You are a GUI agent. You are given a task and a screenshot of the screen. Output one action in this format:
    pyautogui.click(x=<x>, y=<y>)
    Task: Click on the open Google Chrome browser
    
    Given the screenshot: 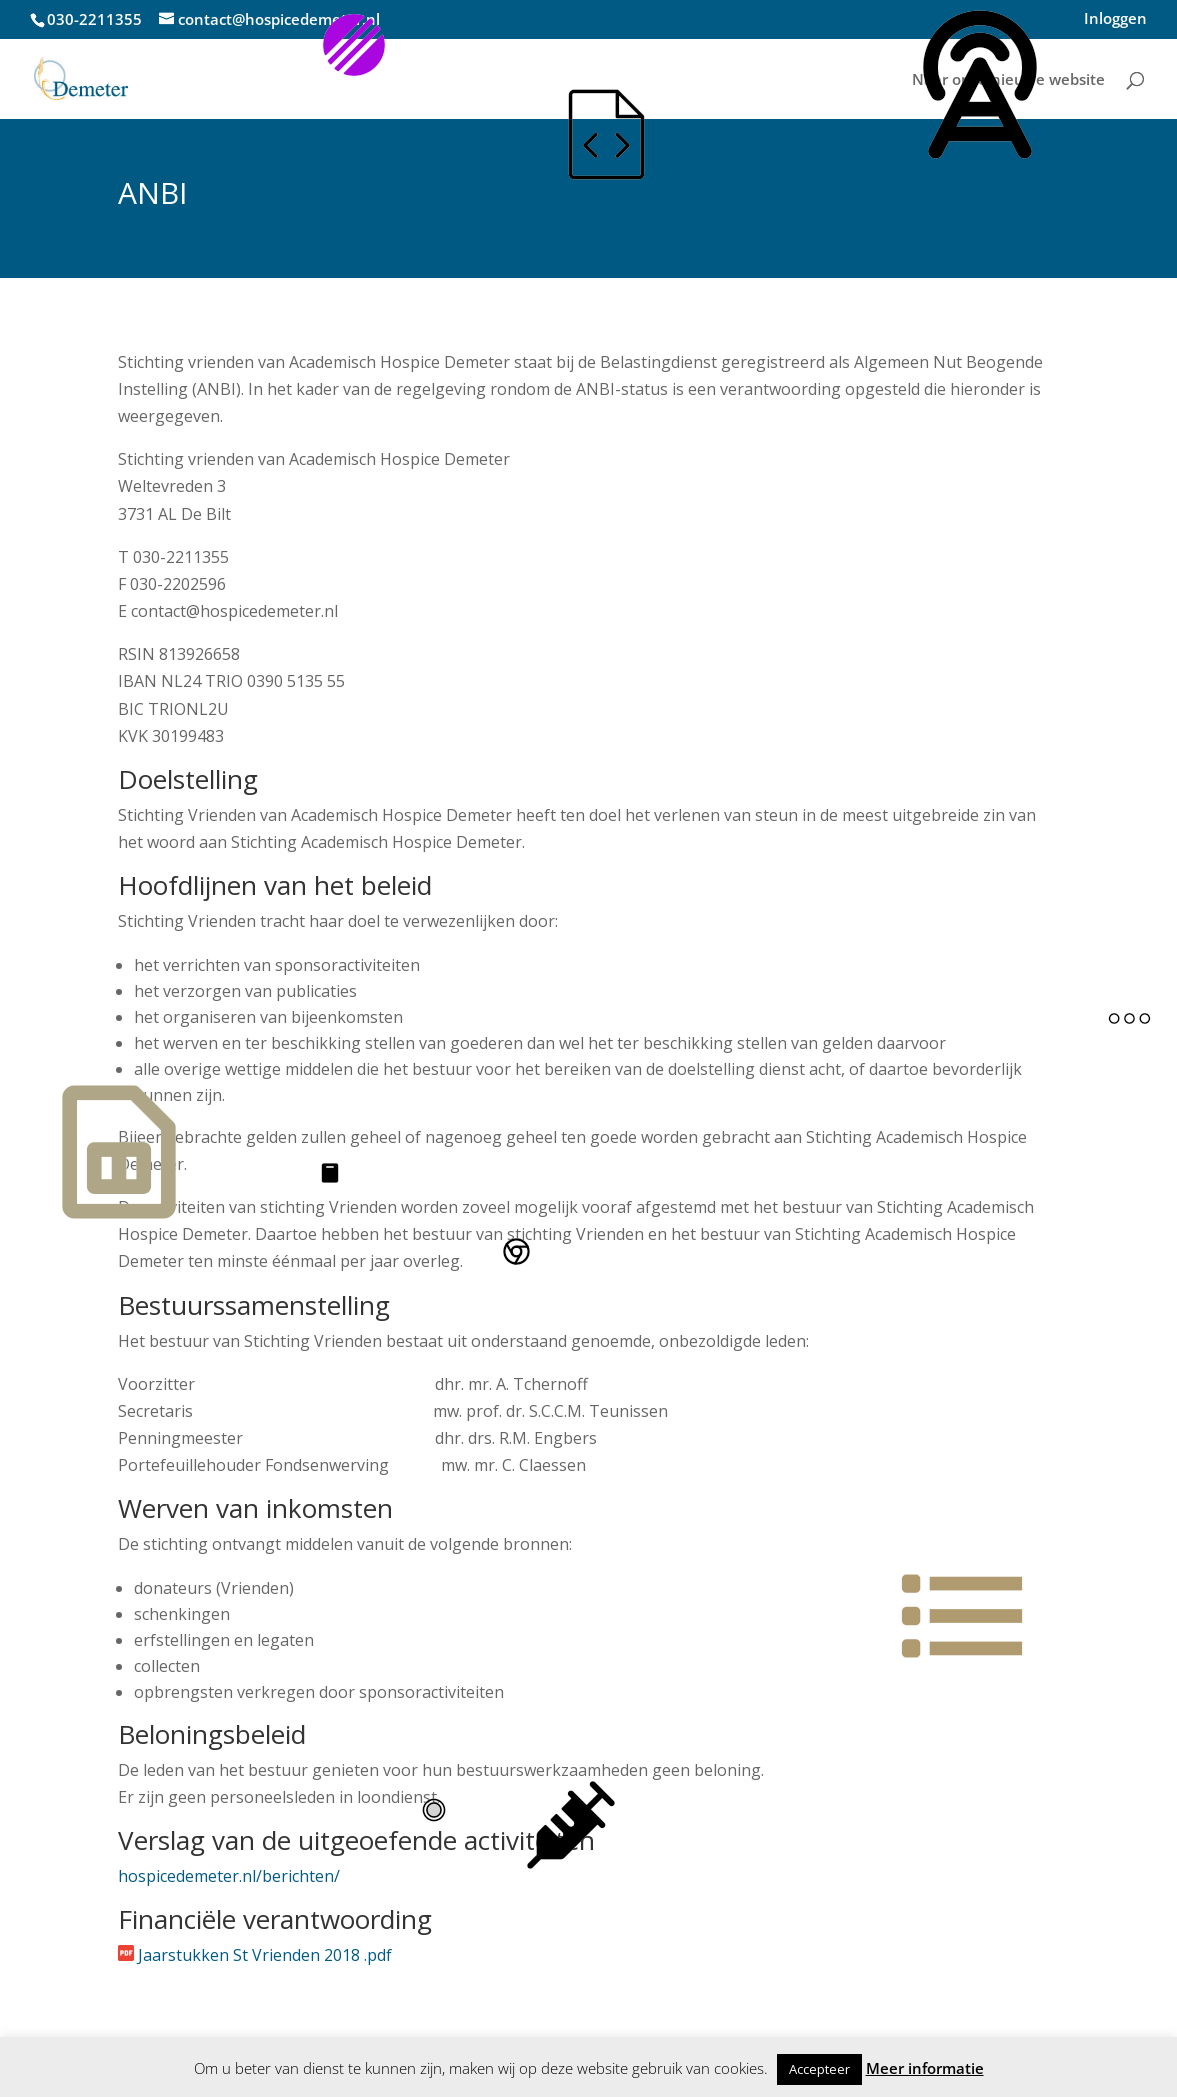 What is the action you would take?
    pyautogui.click(x=516, y=1251)
    